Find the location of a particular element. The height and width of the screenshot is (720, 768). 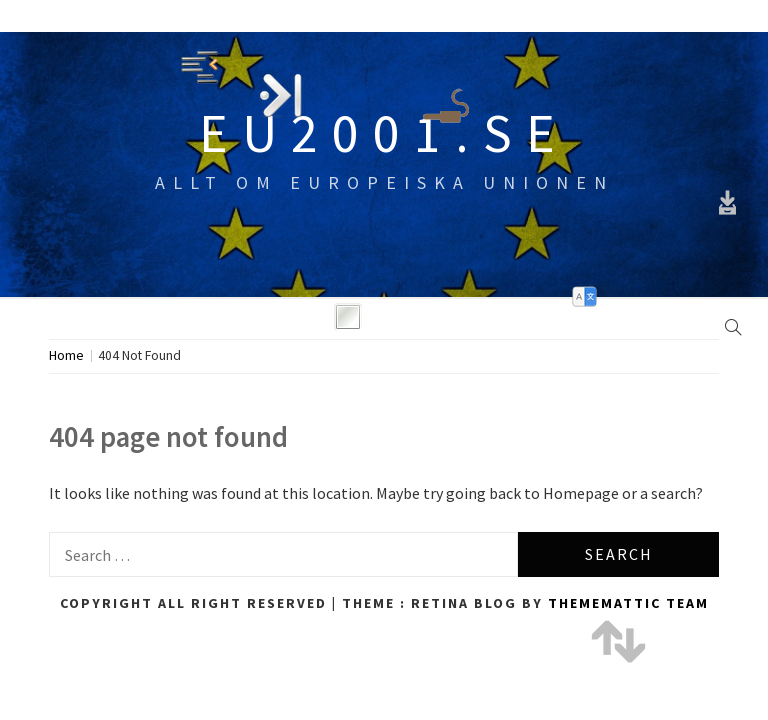

stop media playback is located at coordinates (348, 317).